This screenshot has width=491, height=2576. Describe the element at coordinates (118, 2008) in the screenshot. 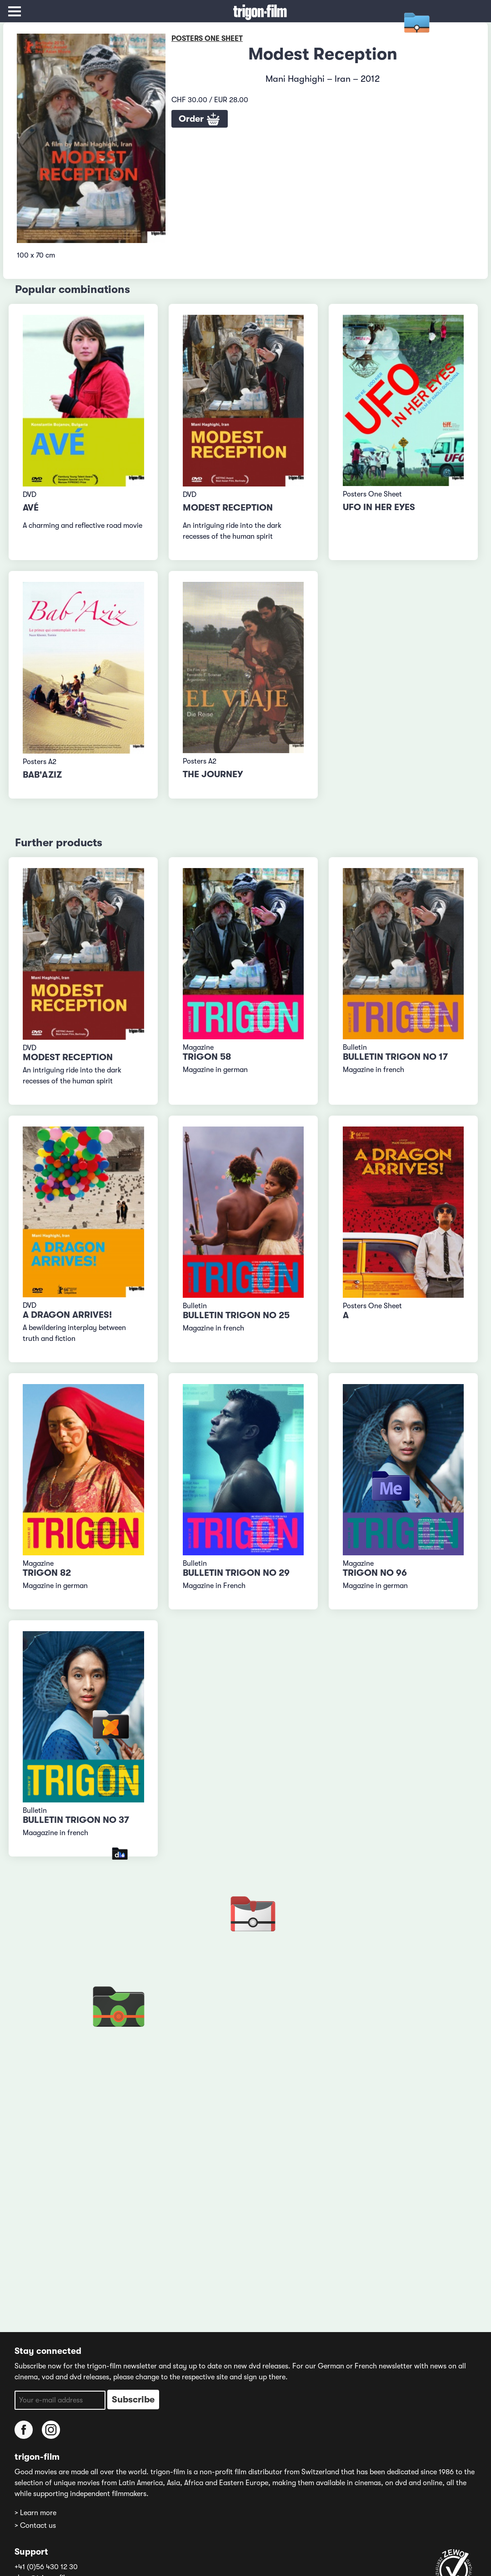

I see `open folder containing pokémon dusk ball themed content` at that location.